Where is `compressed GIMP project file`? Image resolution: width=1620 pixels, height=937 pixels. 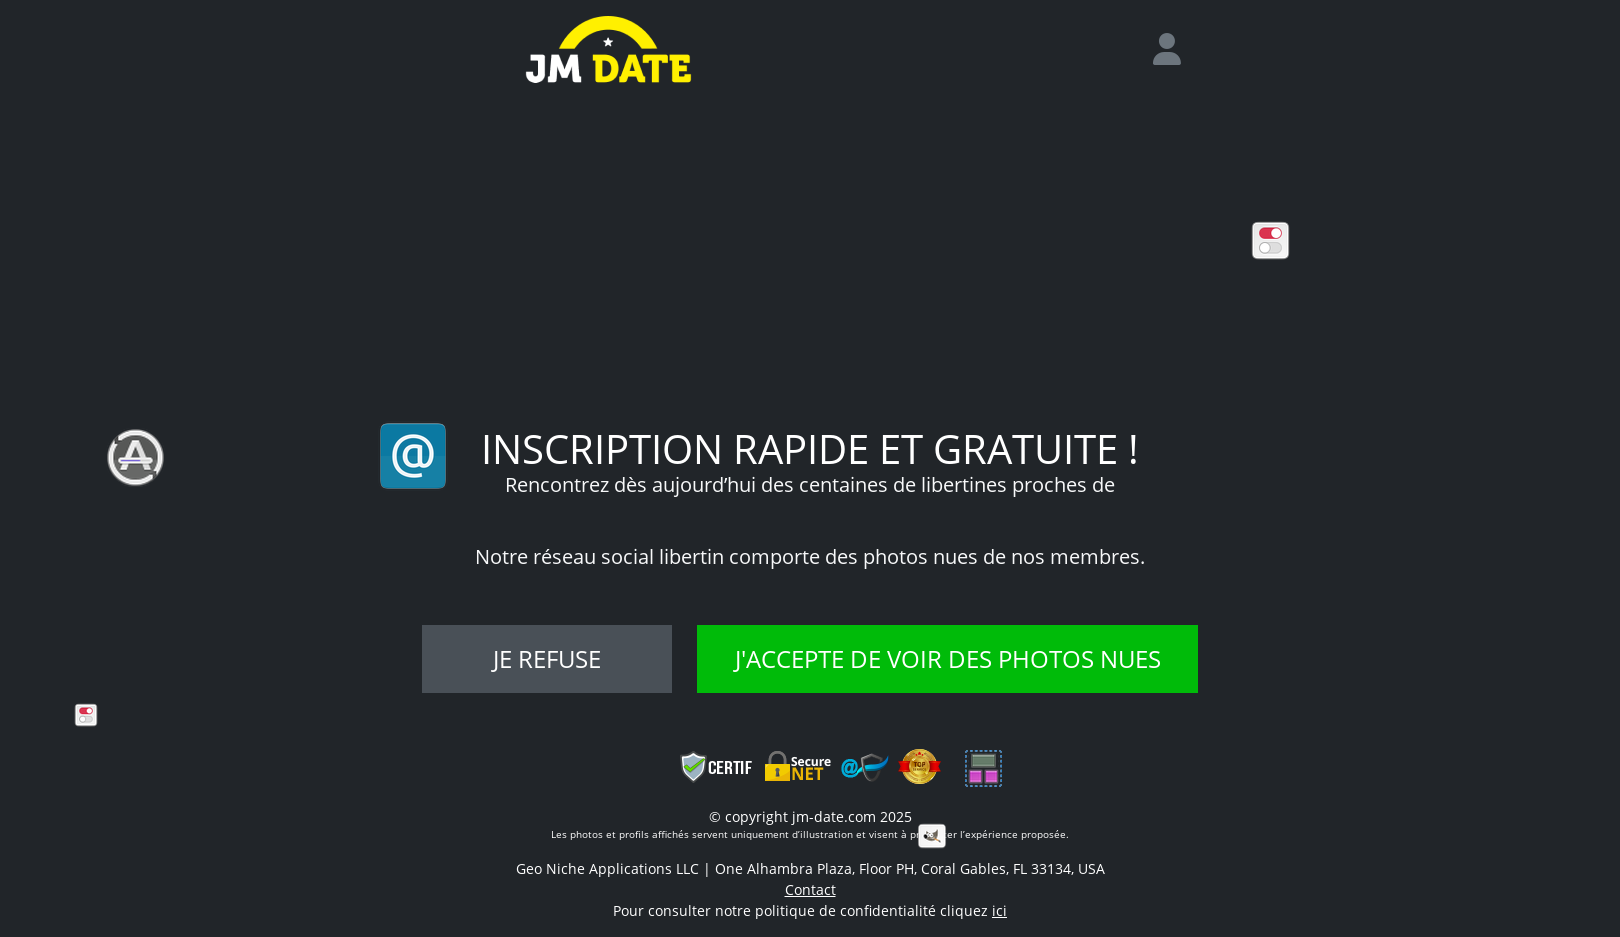
compressed GIMP project file is located at coordinates (932, 835).